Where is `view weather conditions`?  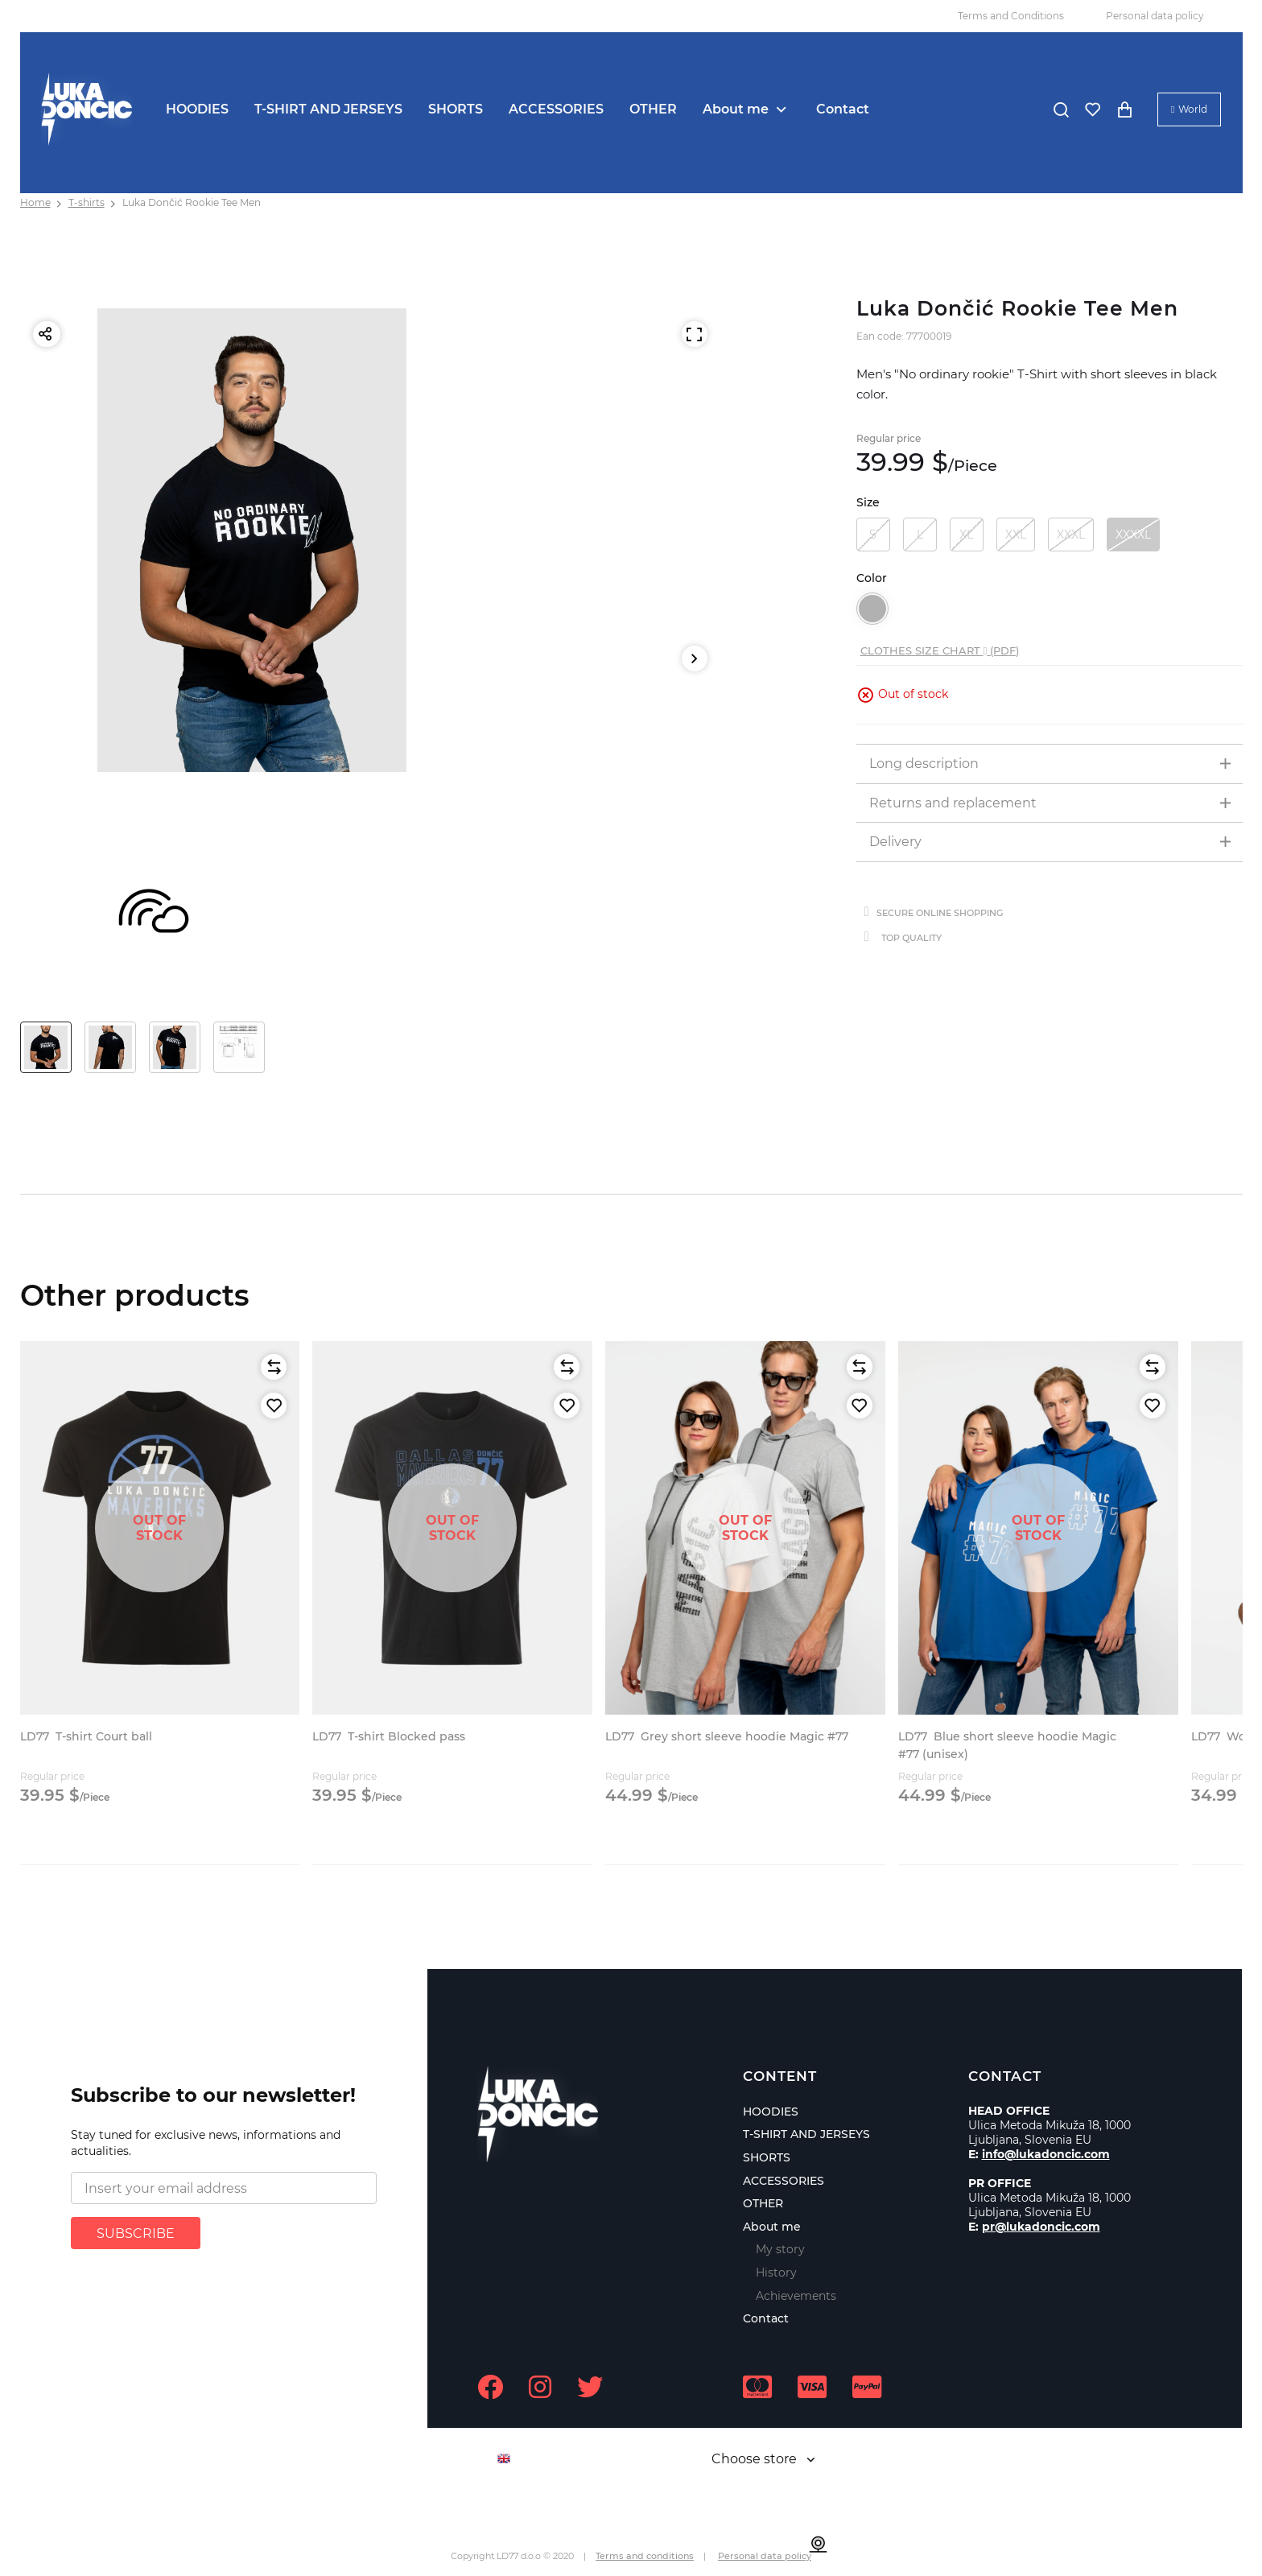
view weather conditions is located at coordinates (154, 910).